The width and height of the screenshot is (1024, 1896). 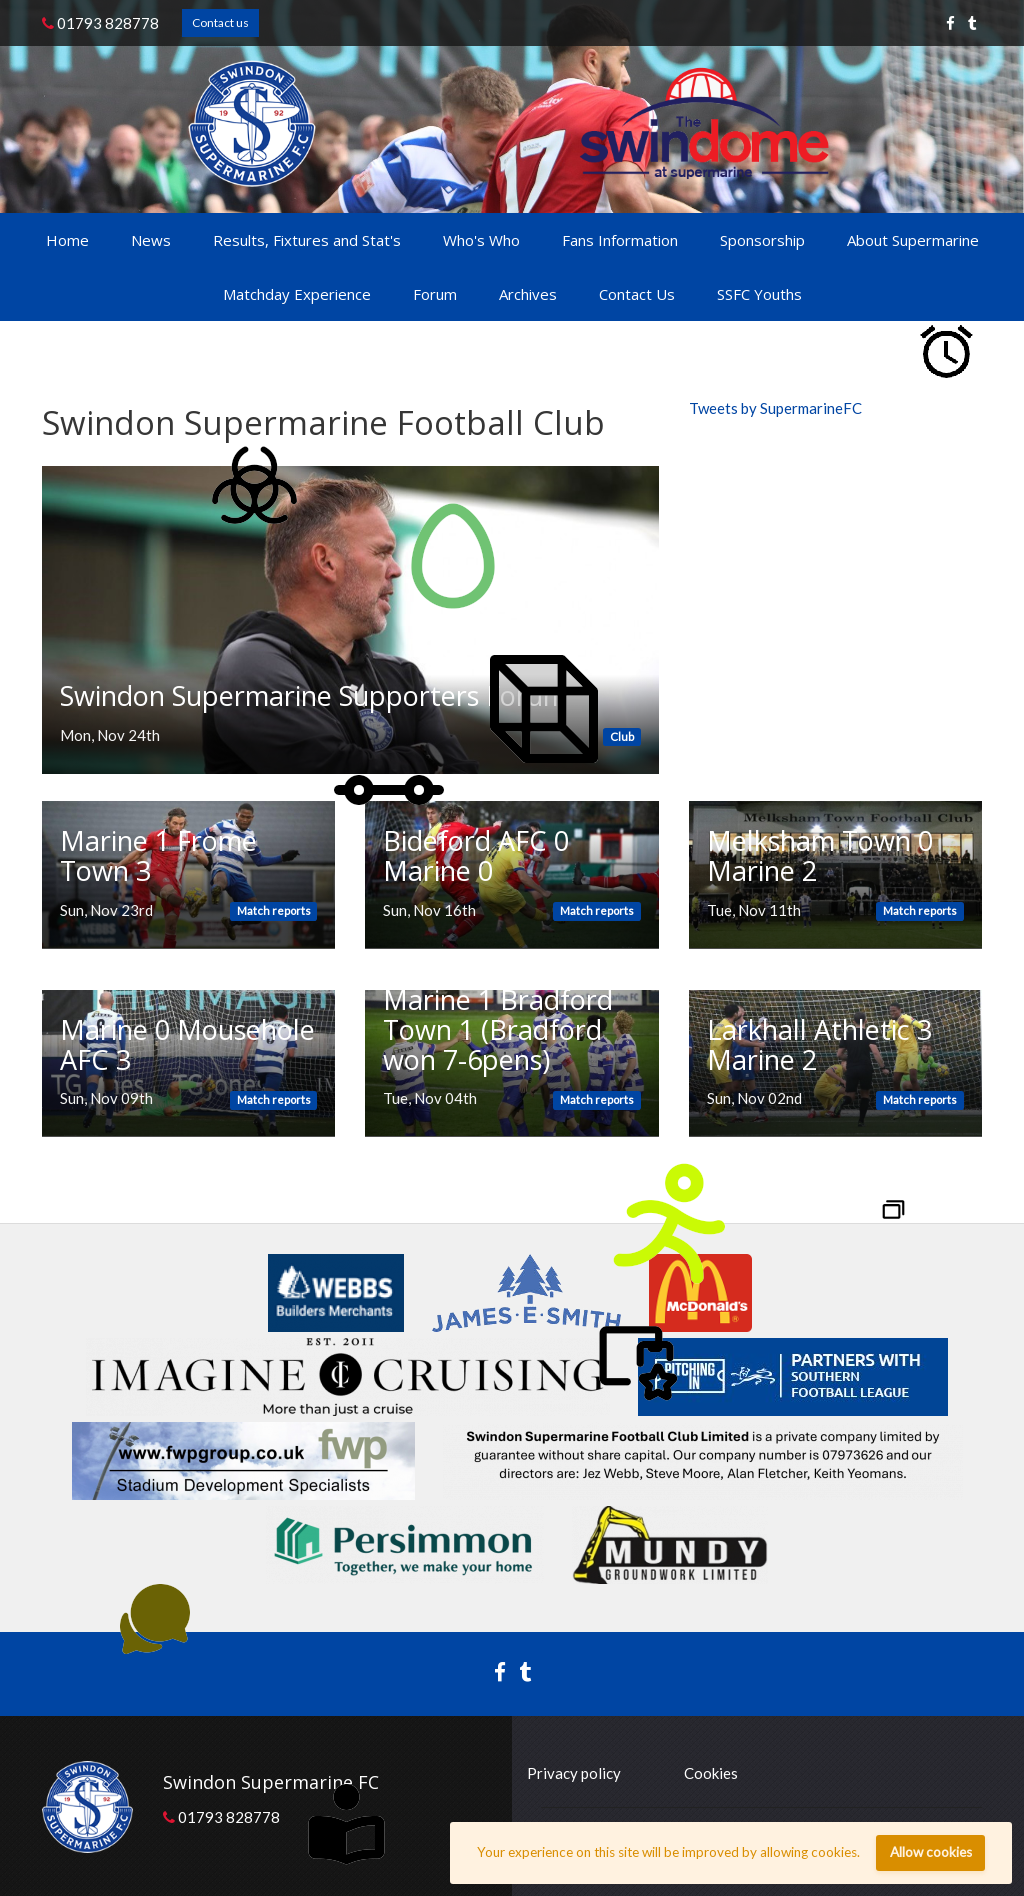 What do you see at coordinates (346, 1825) in the screenshot?
I see `open reading mode or e-reader view` at bounding box center [346, 1825].